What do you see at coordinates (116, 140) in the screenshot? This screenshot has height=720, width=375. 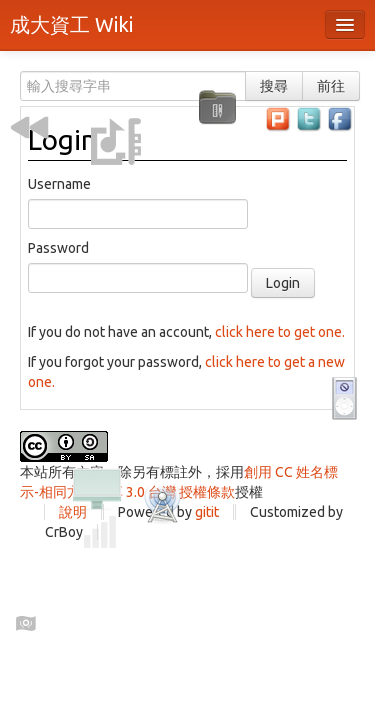 I see `audio device or sound card settings` at bounding box center [116, 140].